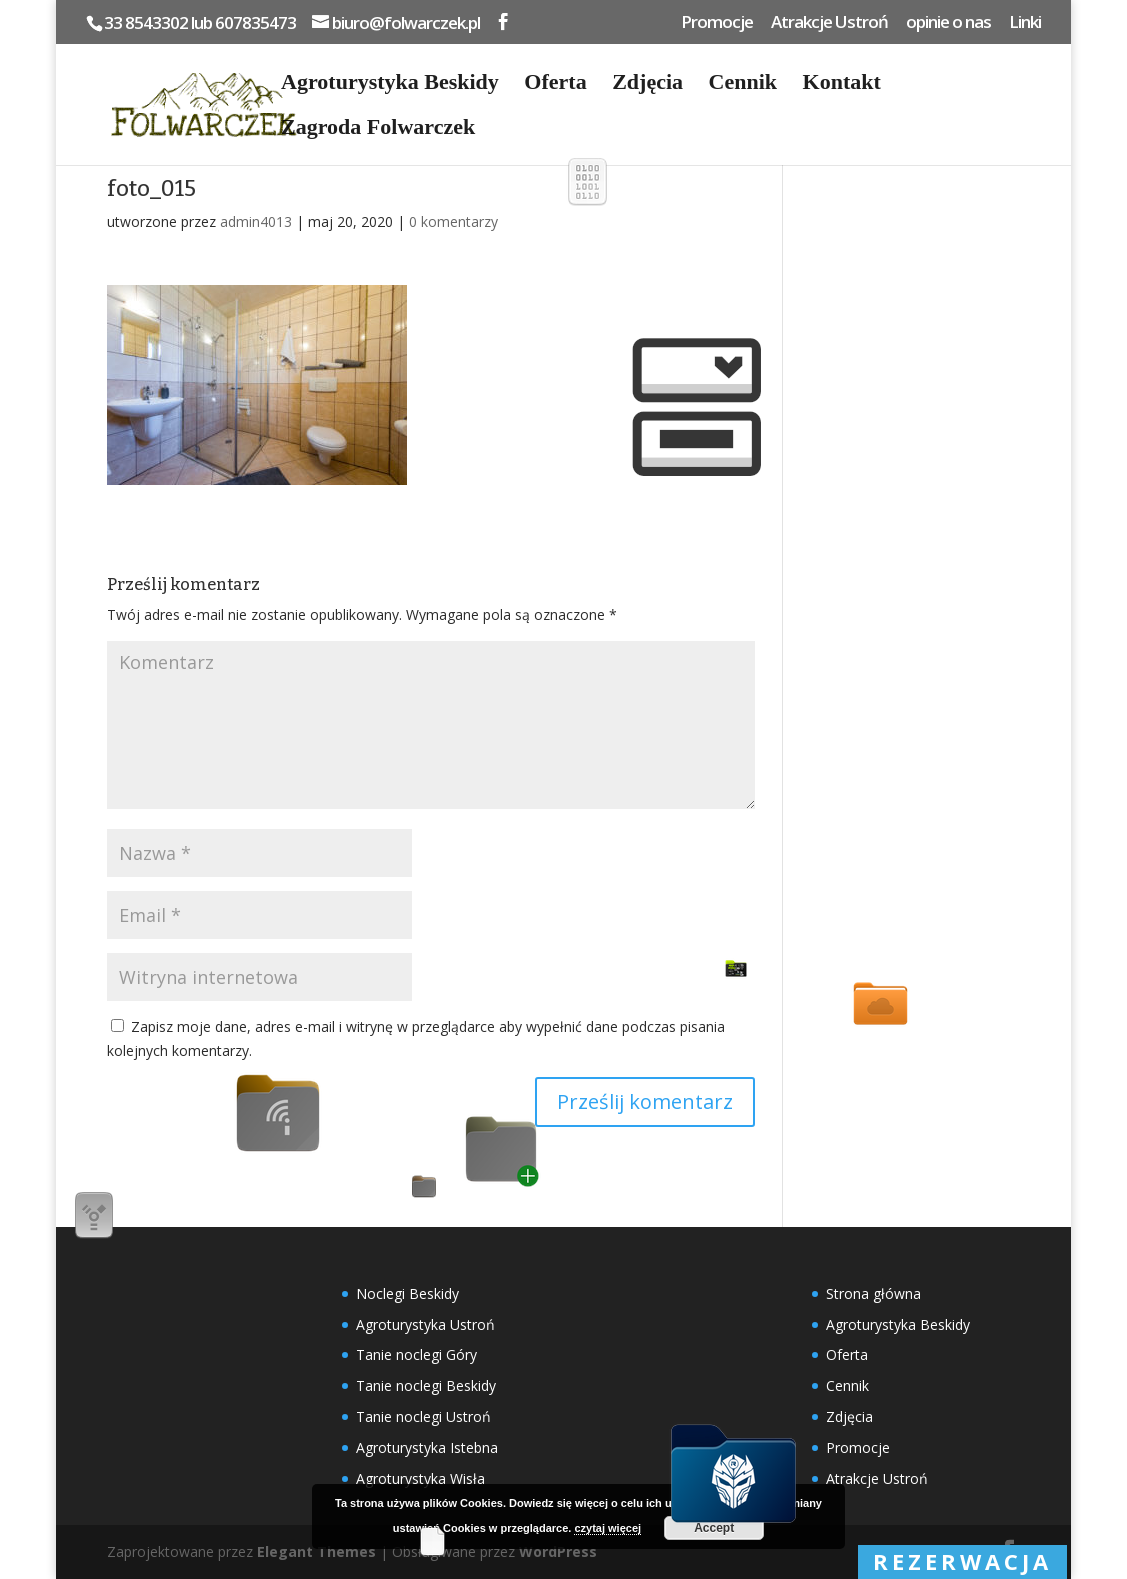 The height and width of the screenshot is (1579, 1127). Describe the element at coordinates (880, 1003) in the screenshot. I see `access cloud-synced files and folders` at that location.